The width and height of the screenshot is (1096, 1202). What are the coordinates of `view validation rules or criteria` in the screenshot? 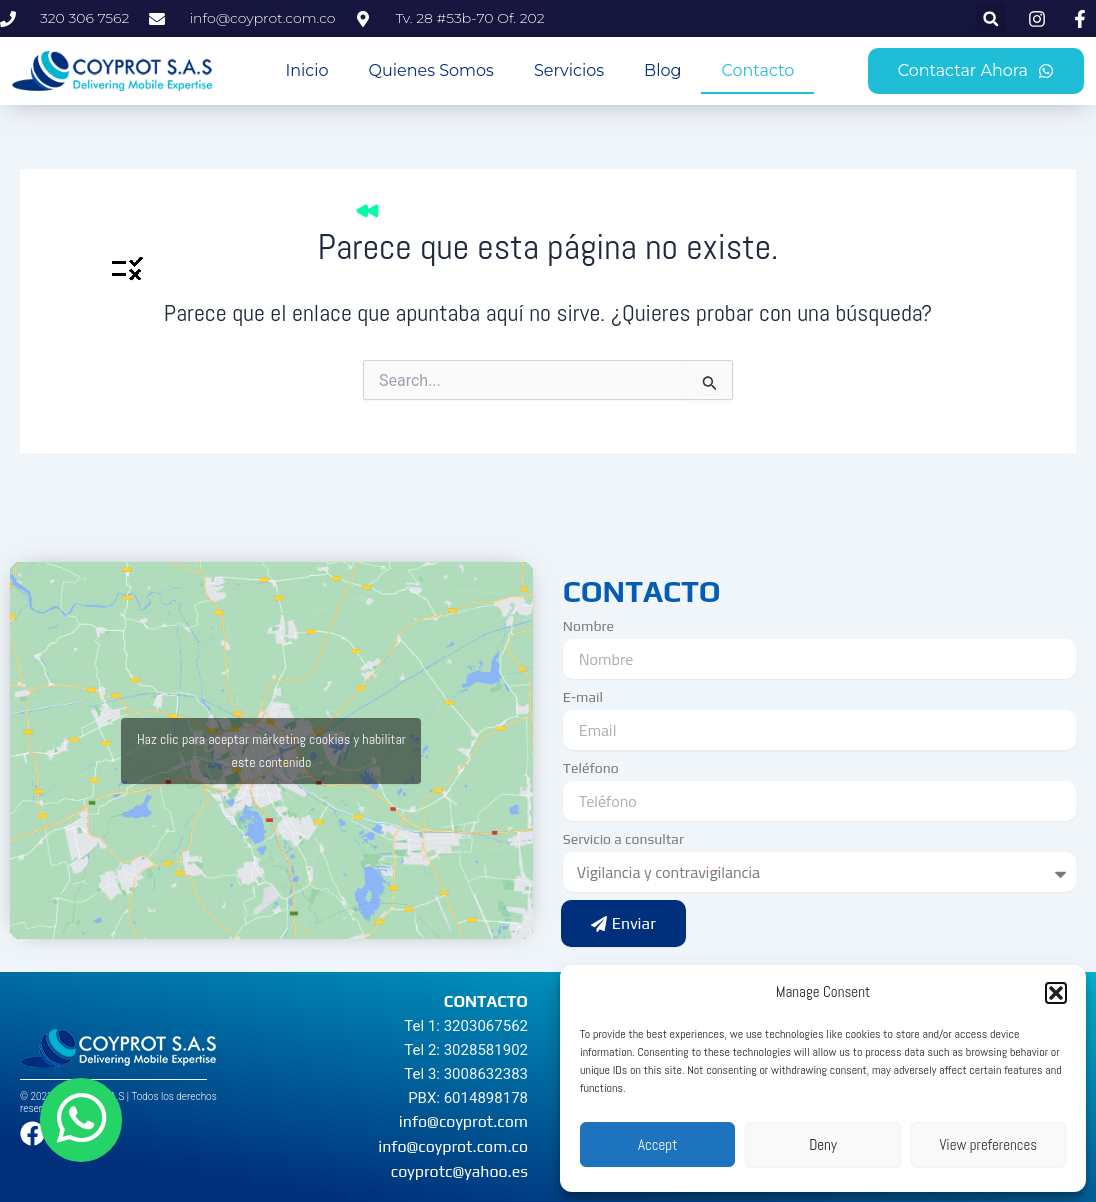 It's located at (127, 268).